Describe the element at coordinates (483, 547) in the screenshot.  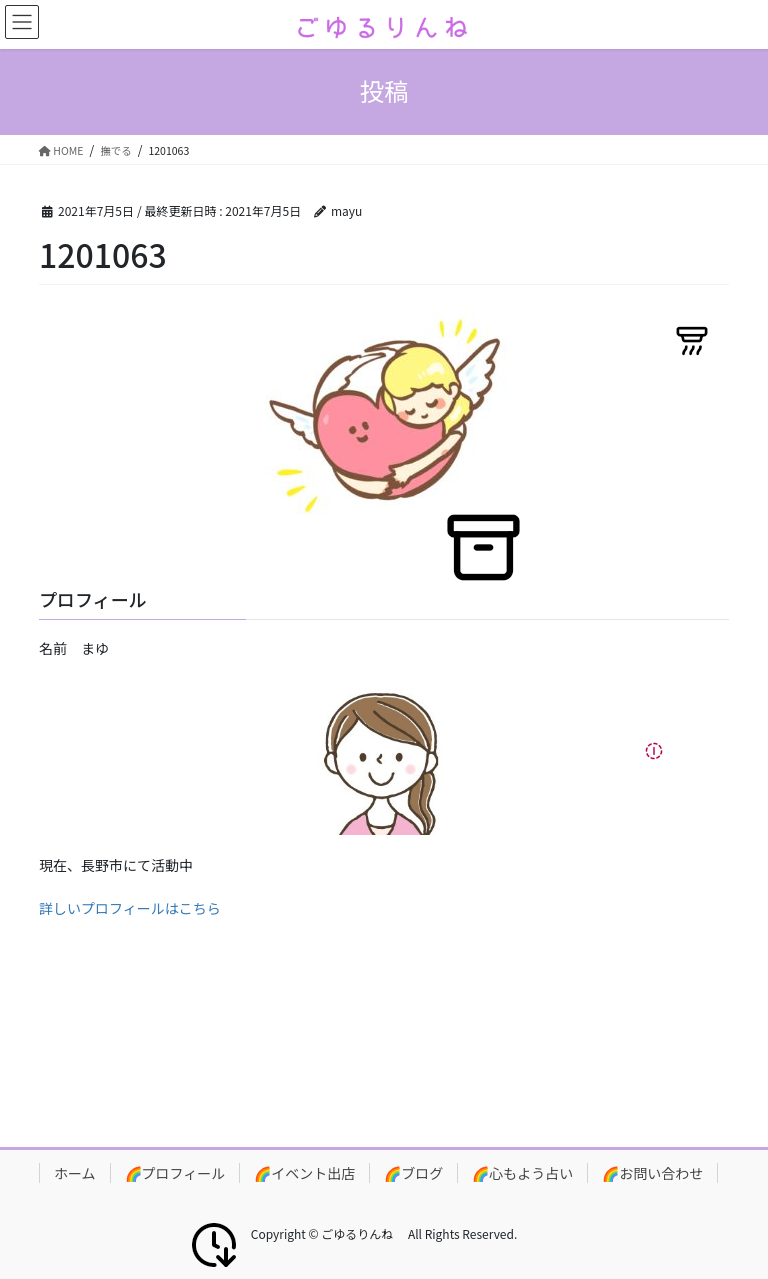
I see `archive this item` at that location.